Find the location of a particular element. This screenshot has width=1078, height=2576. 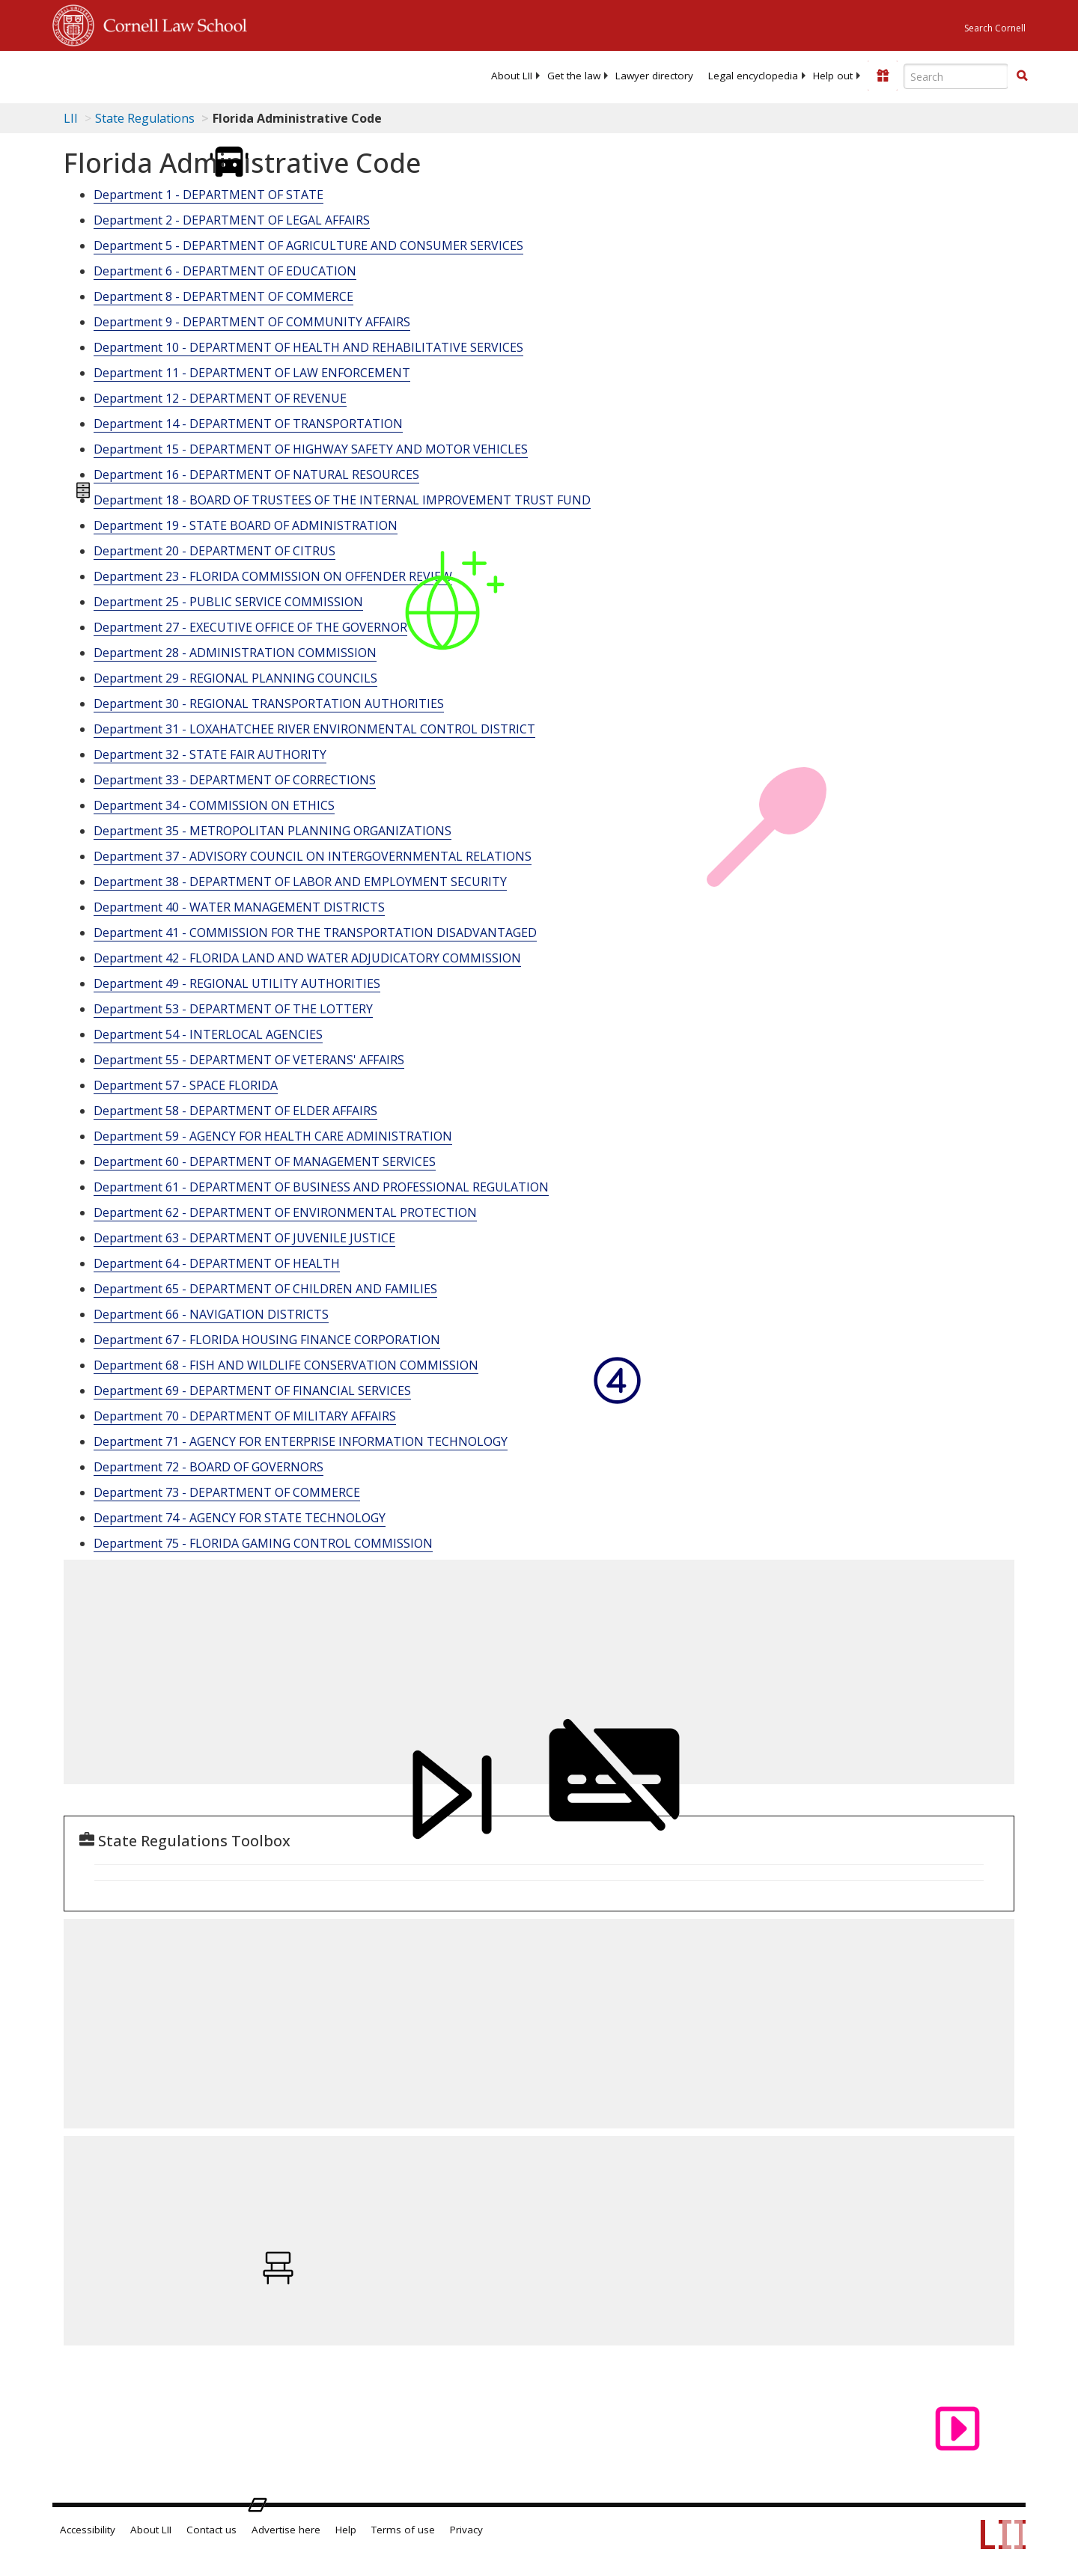

indicates step four in a multi-step process is located at coordinates (617, 1380).